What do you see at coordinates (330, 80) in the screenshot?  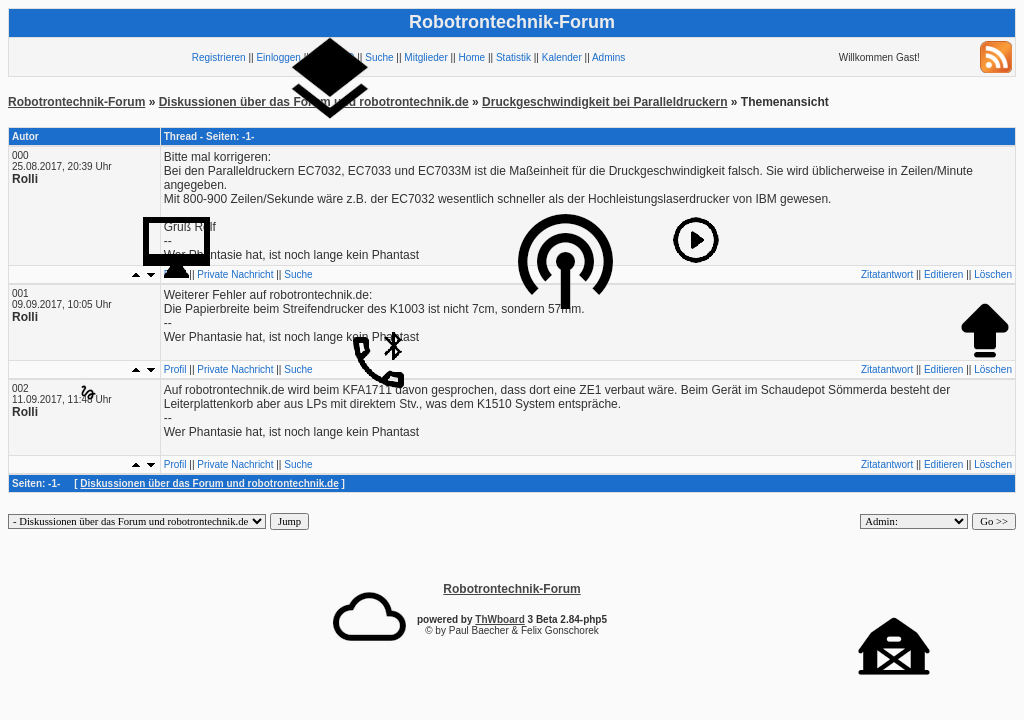 I see `toggle map layers or overlays` at bounding box center [330, 80].